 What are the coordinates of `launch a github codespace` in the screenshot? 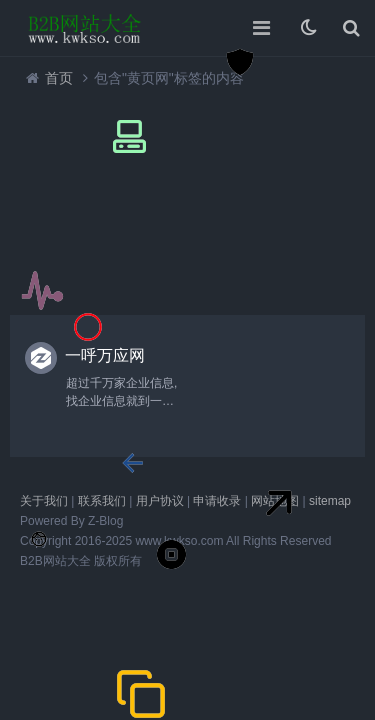 It's located at (129, 136).